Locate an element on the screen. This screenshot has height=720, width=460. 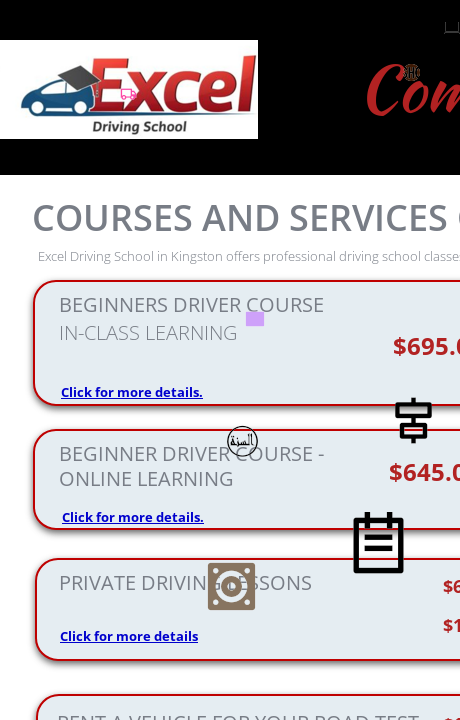
view your to-do list is located at coordinates (378, 545).